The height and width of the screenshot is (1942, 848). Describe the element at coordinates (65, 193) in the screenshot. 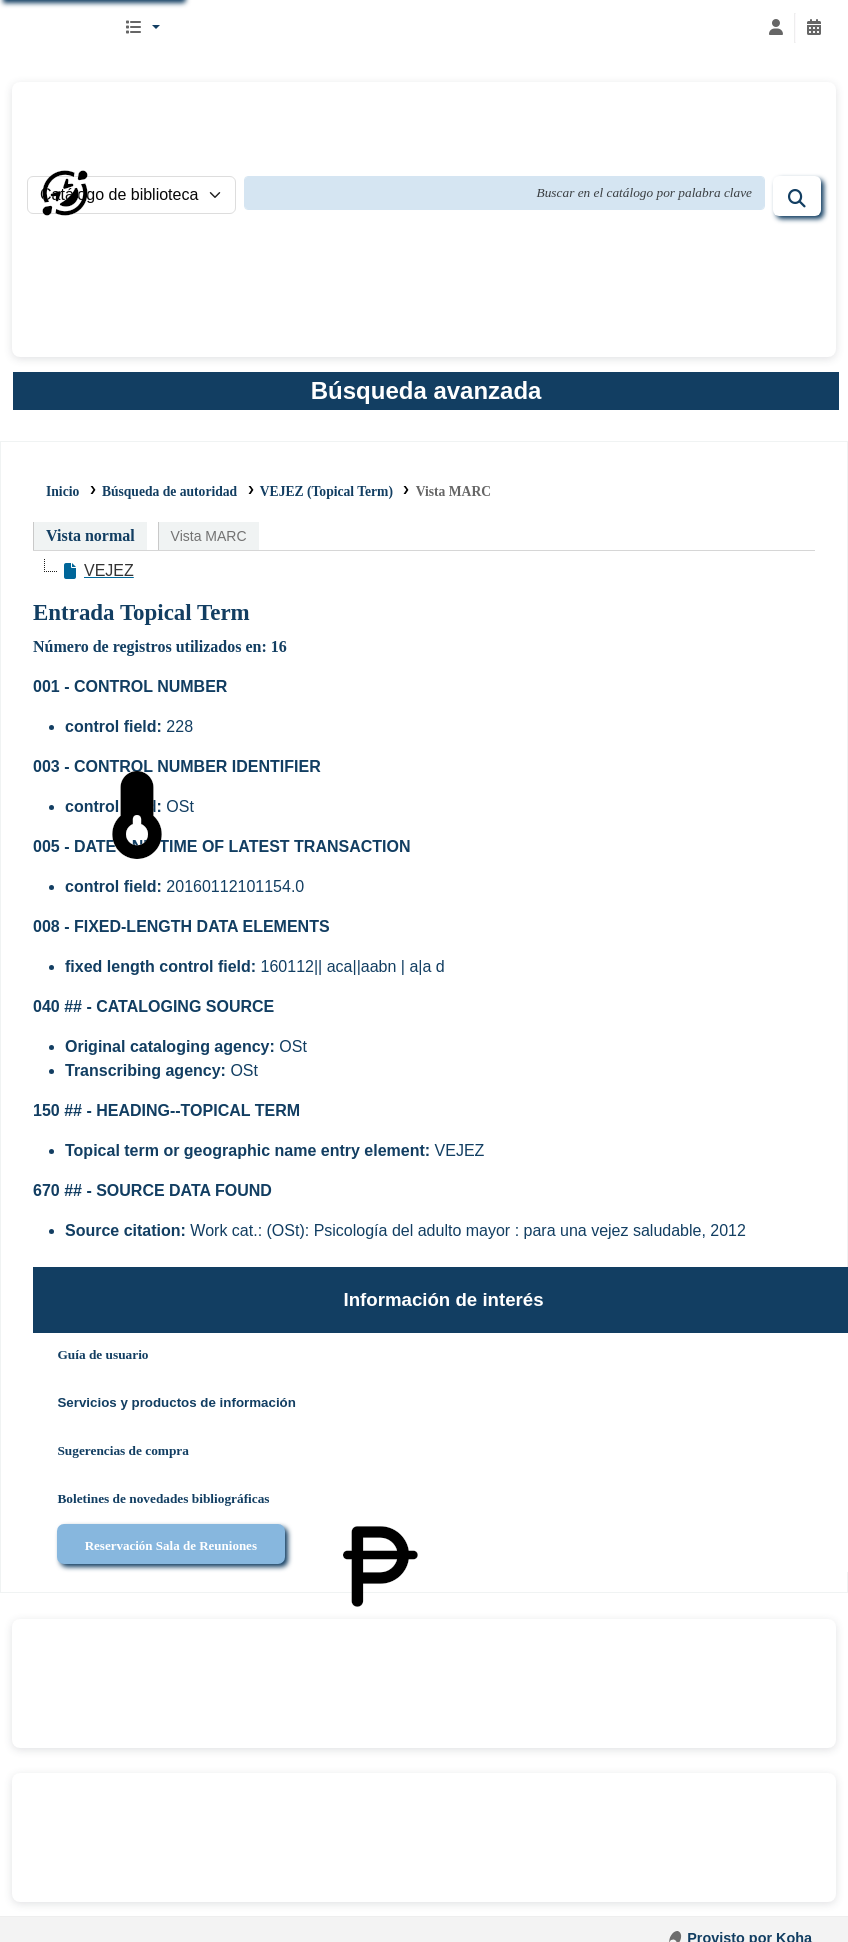

I see `react with laughing emoji` at that location.